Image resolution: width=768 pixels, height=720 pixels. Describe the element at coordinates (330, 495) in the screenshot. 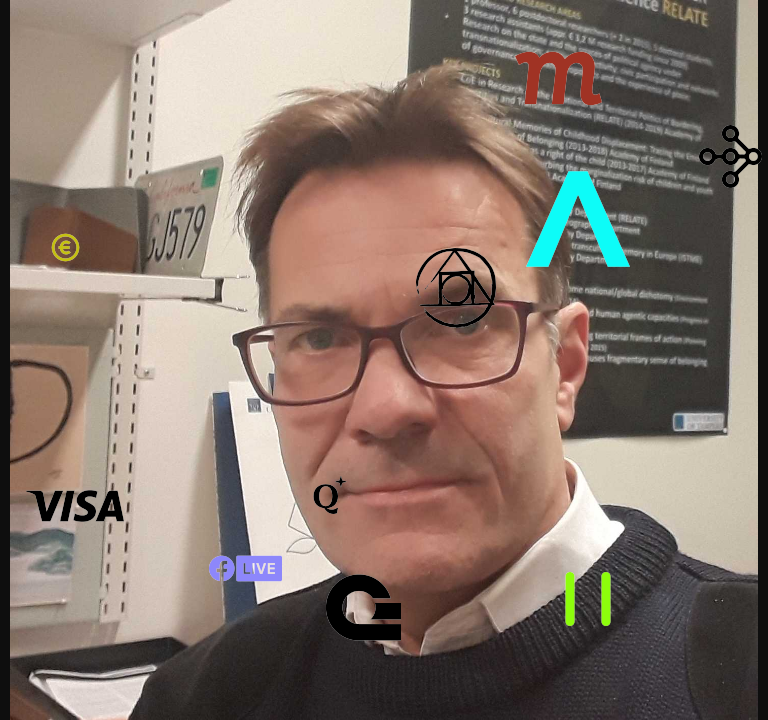

I see `open qwant search engine` at that location.